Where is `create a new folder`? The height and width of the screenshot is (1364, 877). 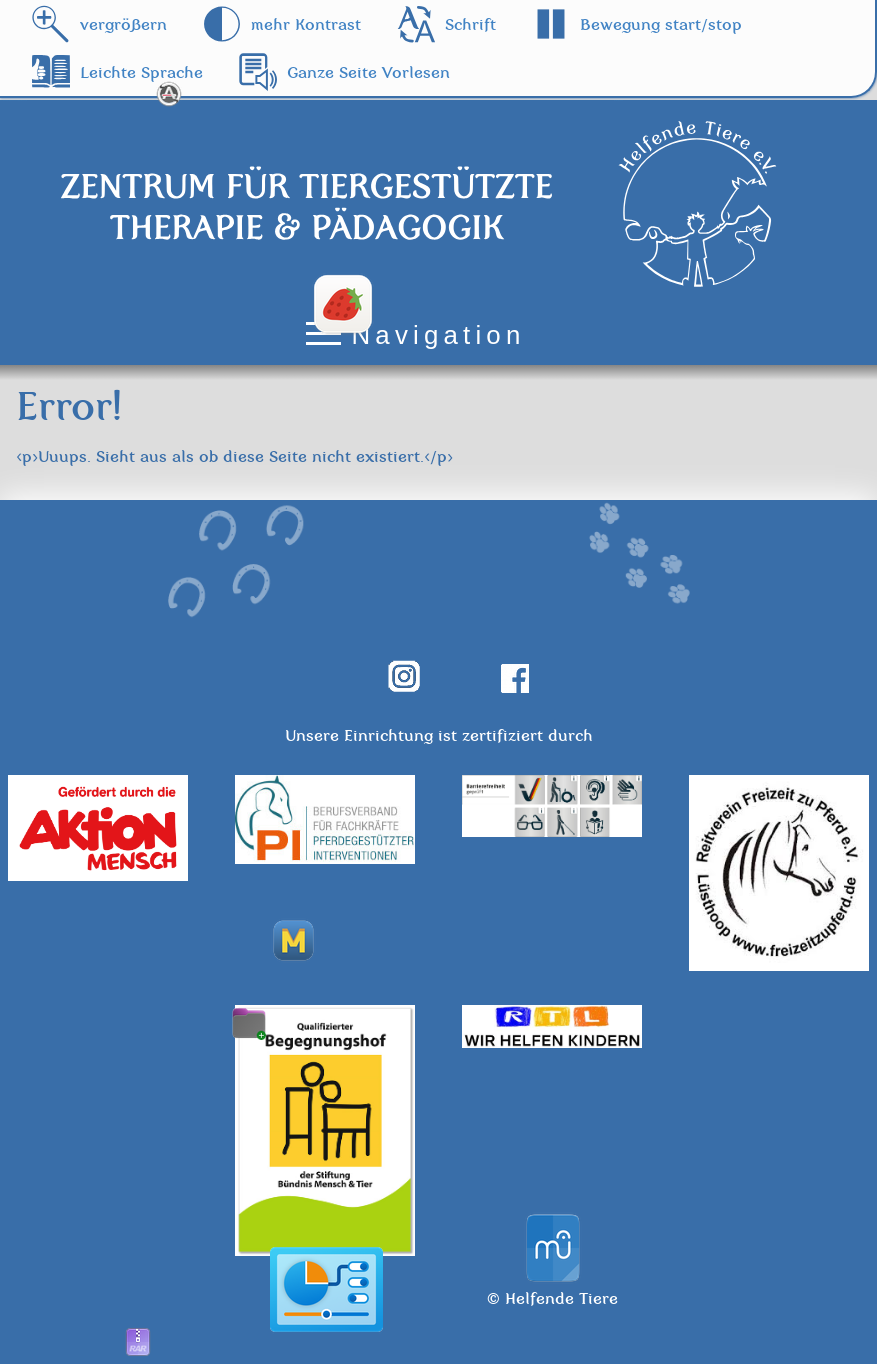 create a new folder is located at coordinates (249, 1023).